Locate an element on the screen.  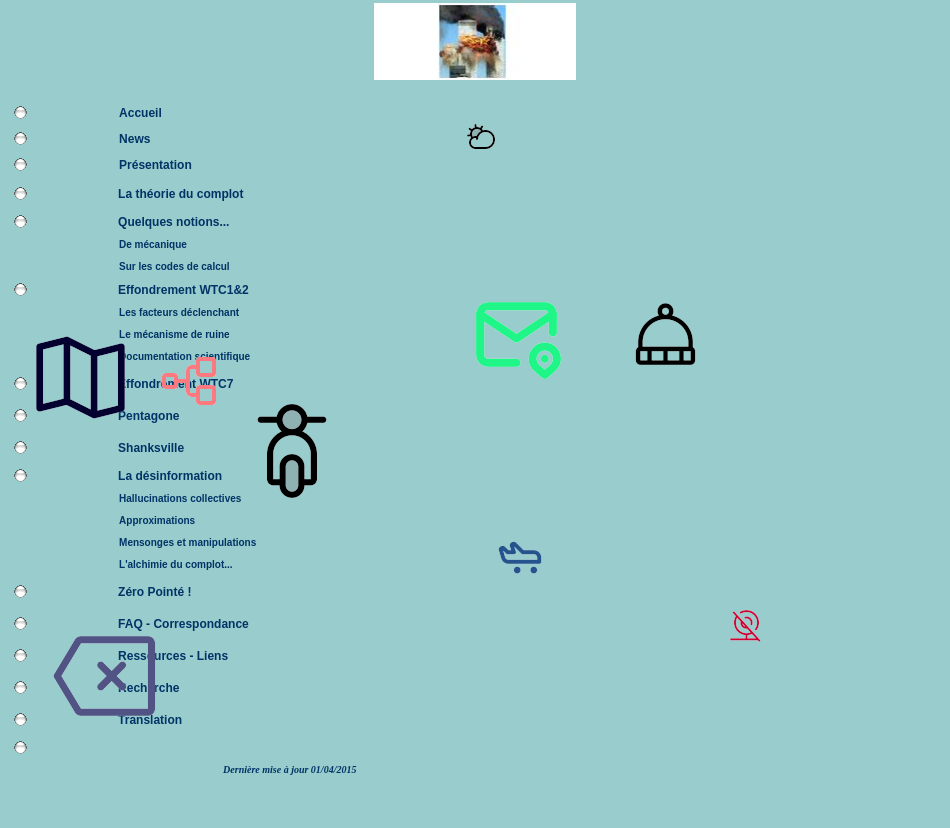
indicates flight is taxiing or on the ground is located at coordinates (520, 557).